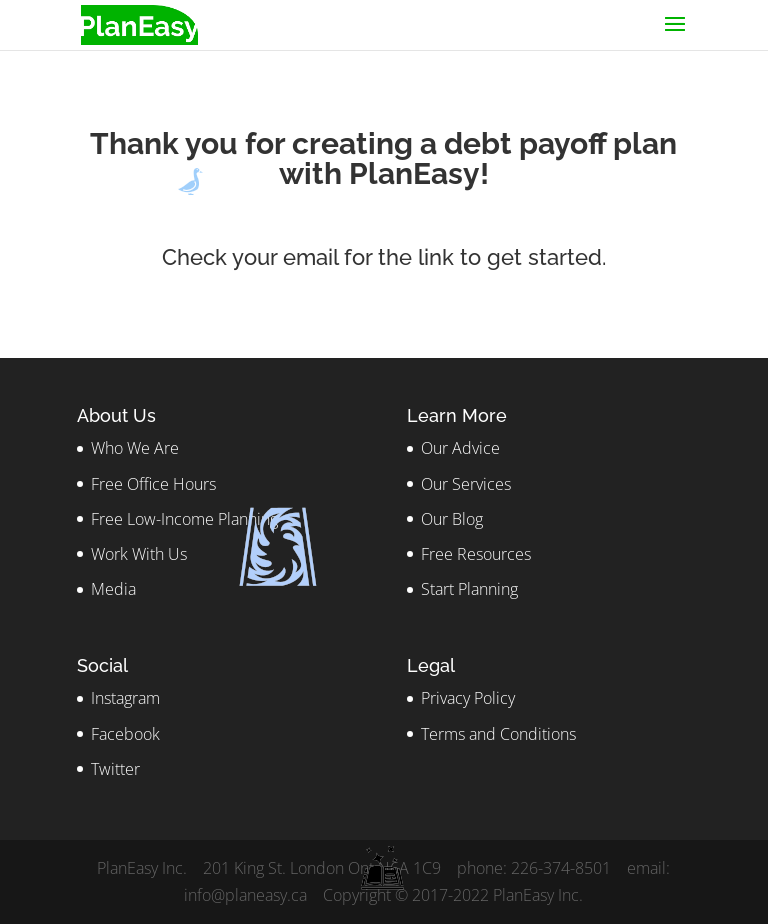 The height and width of the screenshot is (924, 768). Describe the element at coordinates (382, 867) in the screenshot. I see `open your spell book or magic abilities` at that location.